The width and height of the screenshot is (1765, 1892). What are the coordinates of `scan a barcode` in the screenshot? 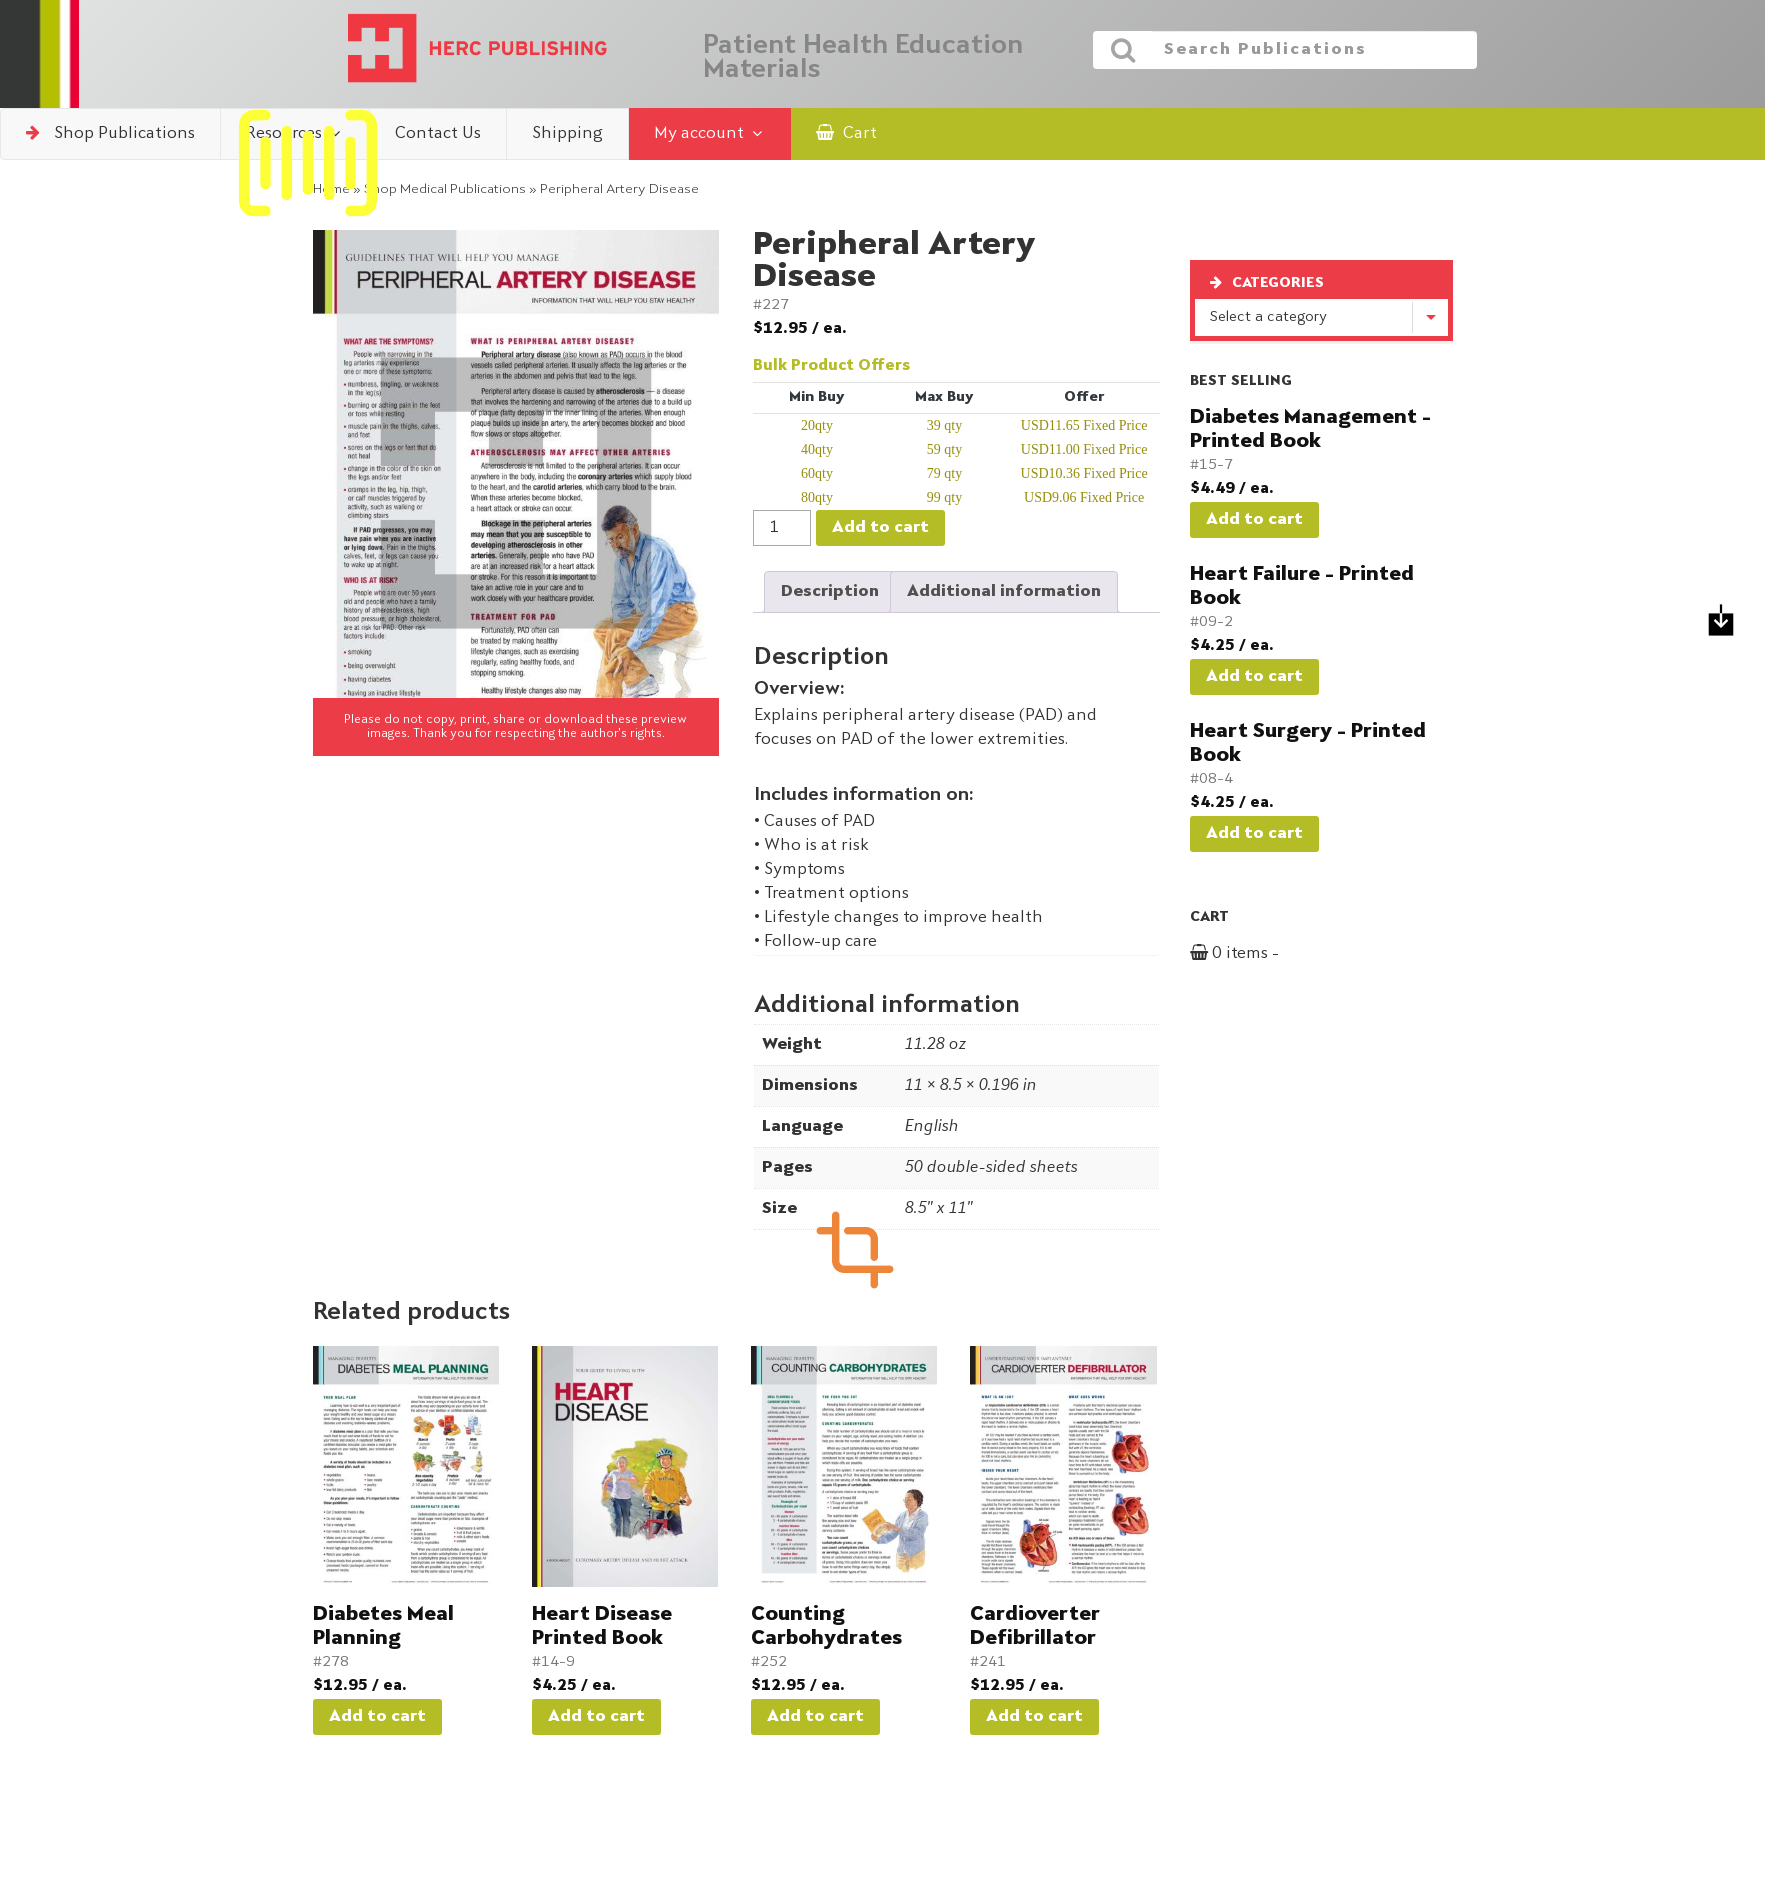 It's located at (308, 163).